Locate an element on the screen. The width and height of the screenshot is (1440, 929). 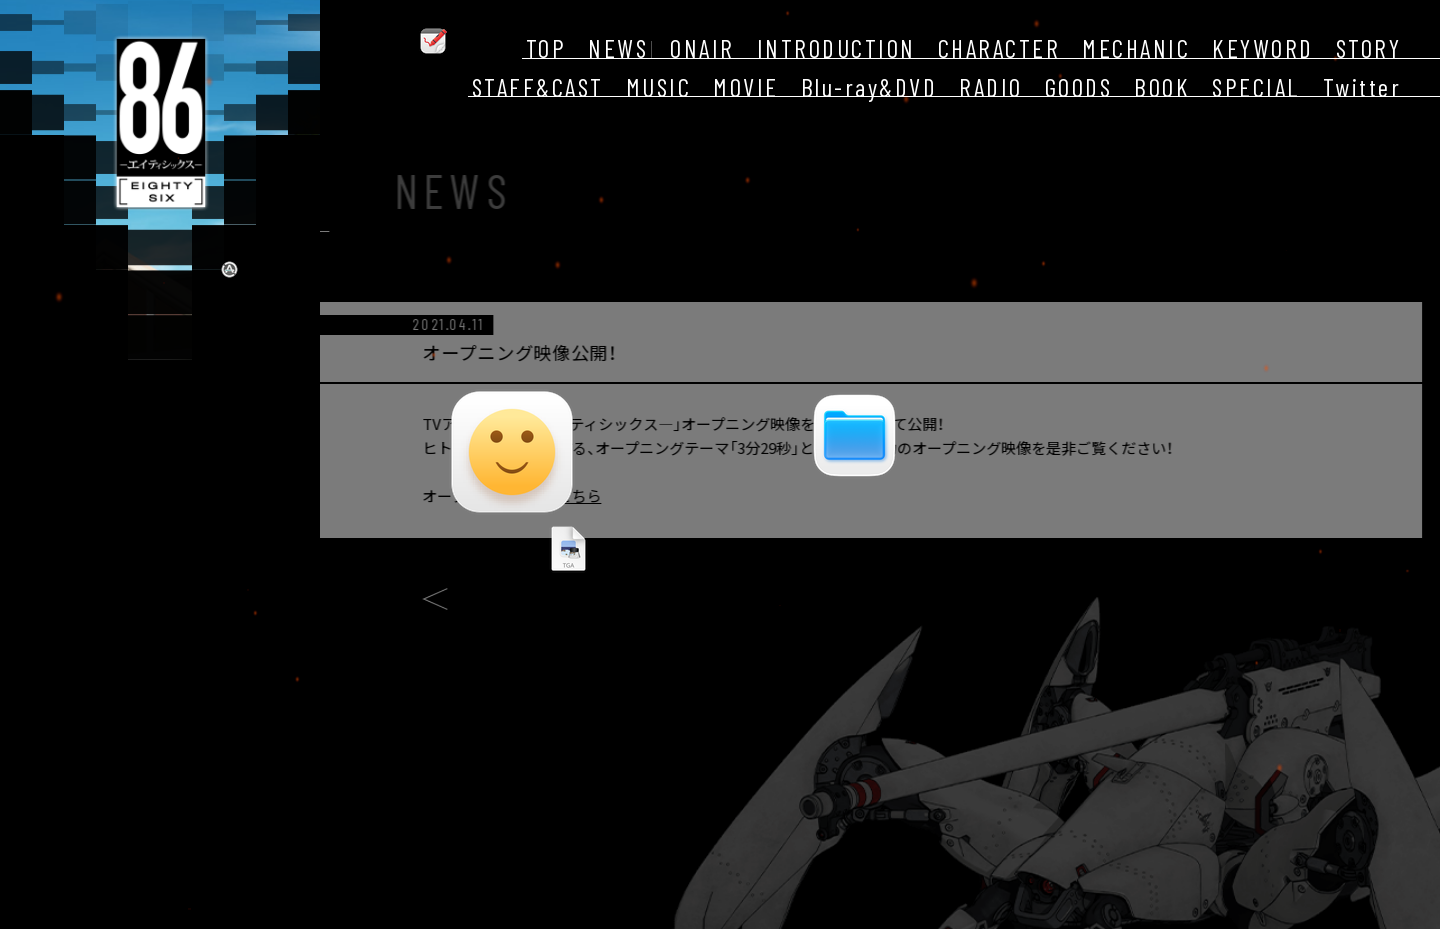
open drawing app is located at coordinates (433, 41).